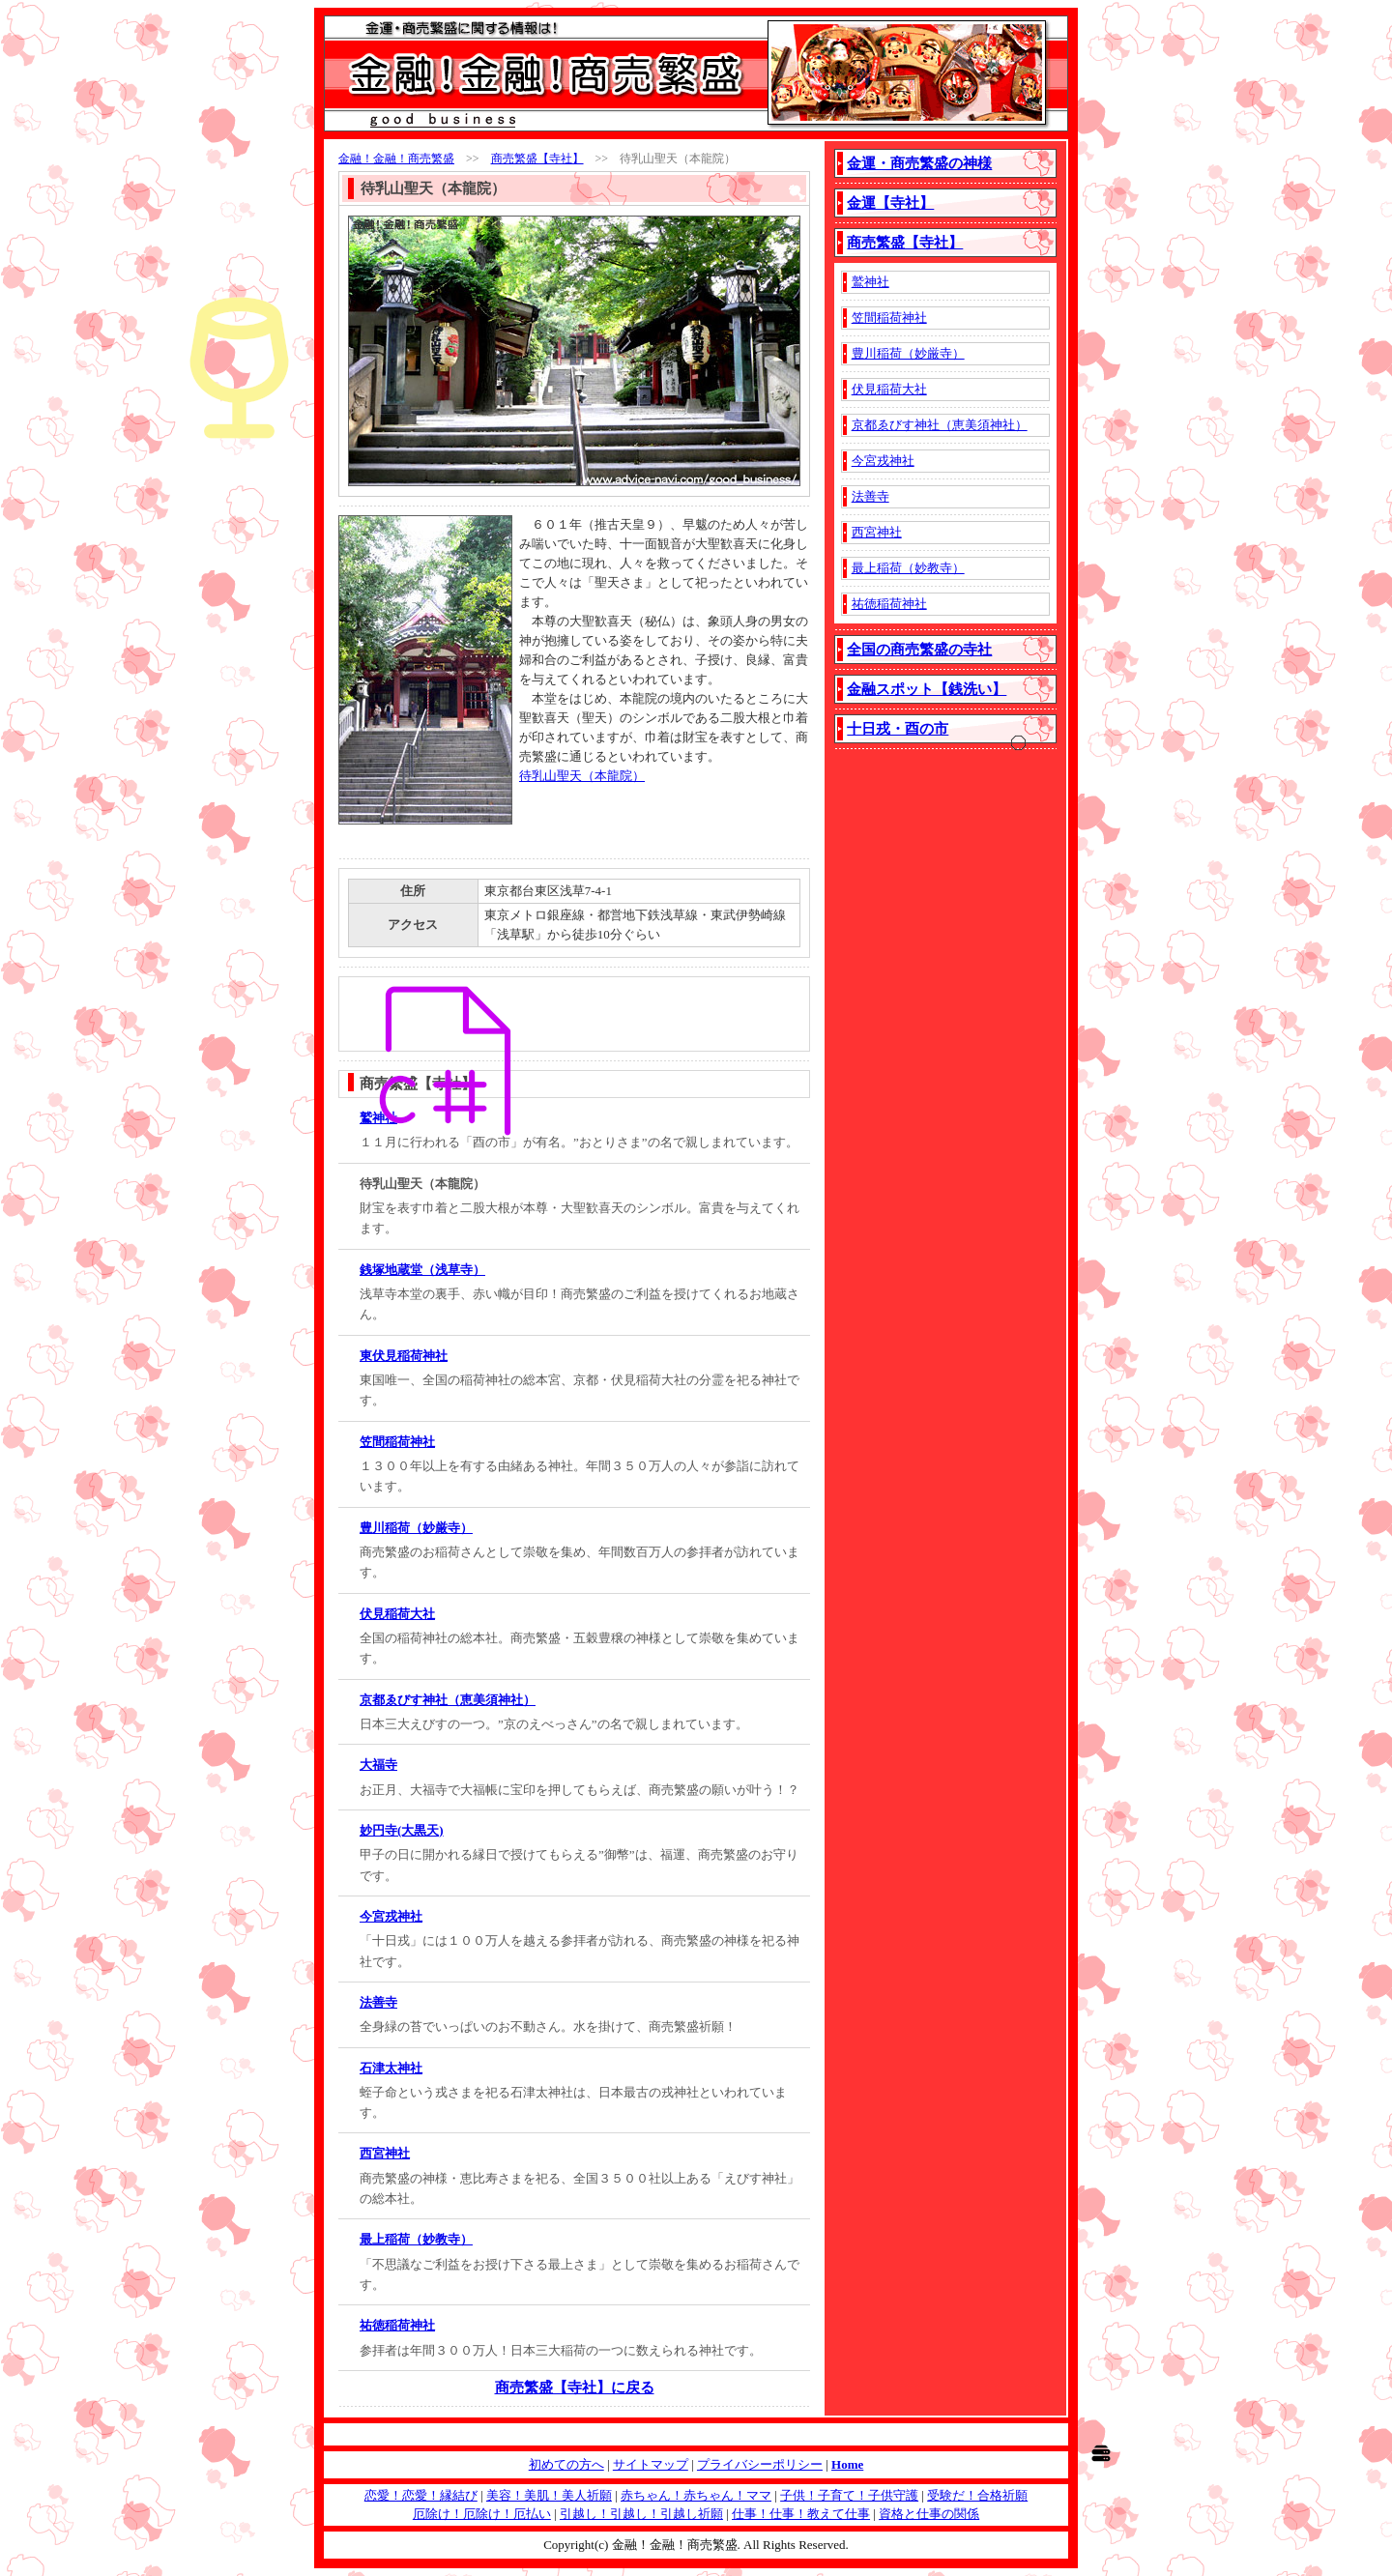 The width and height of the screenshot is (1392, 2576). I want to click on open a C# source code file, so click(448, 1060).